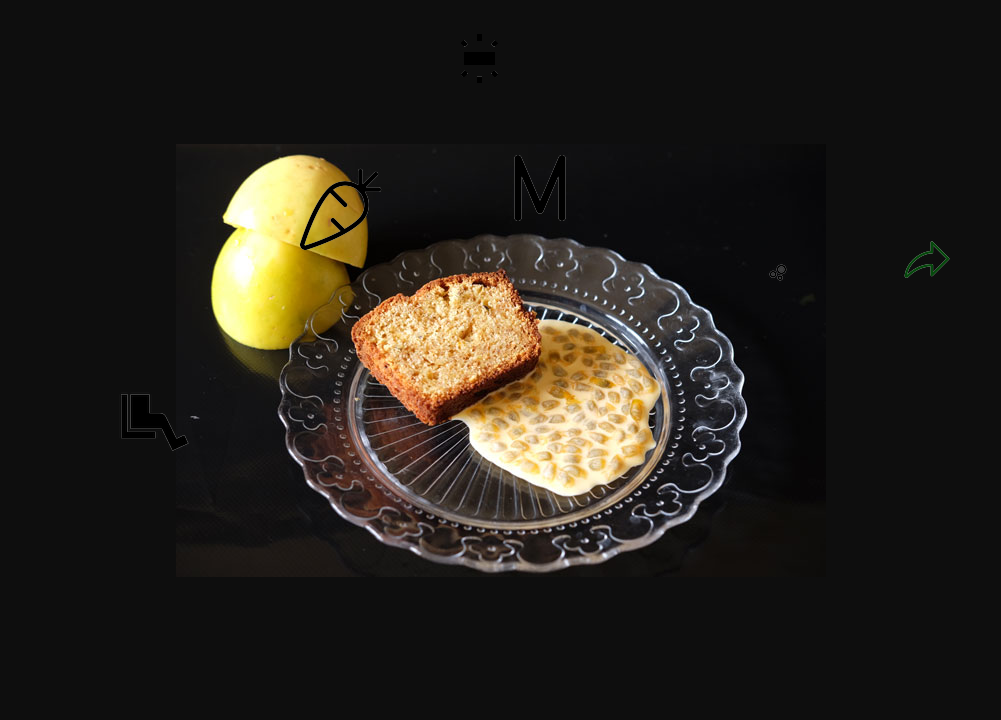 Image resolution: width=1001 pixels, height=720 pixels. Describe the element at coordinates (540, 188) in the screenshot. I see `indicates a label or category starting with "M"` at that location.